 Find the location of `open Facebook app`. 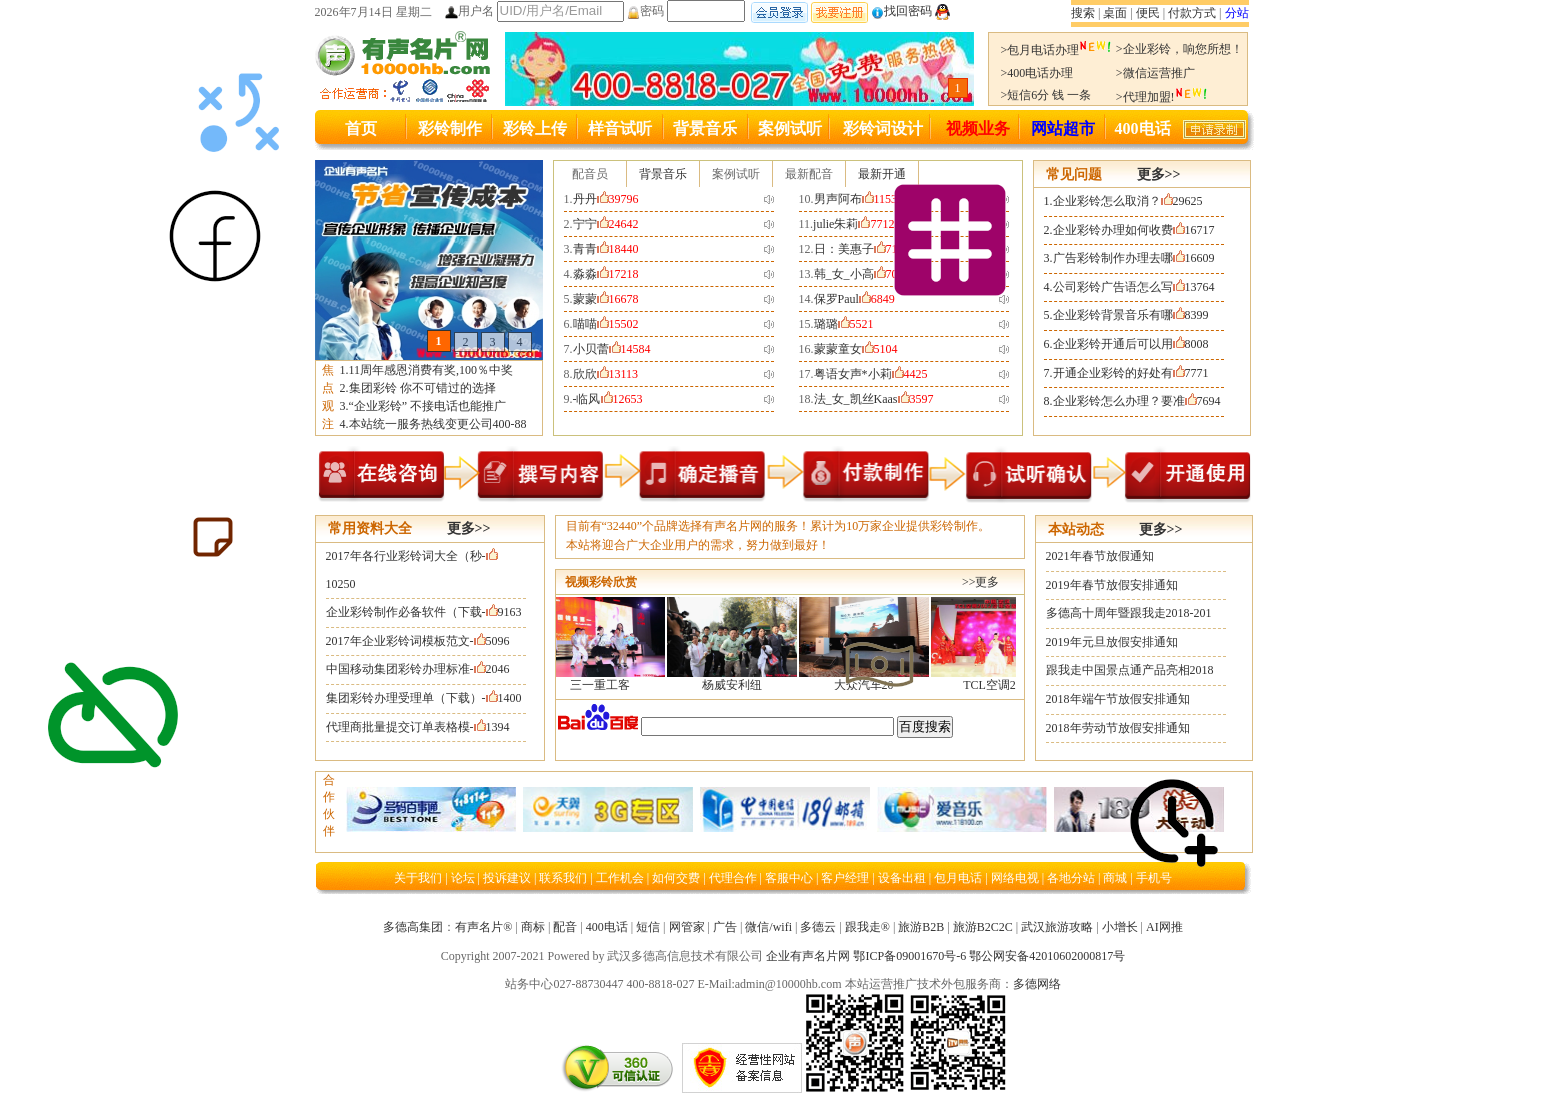

open Facebook app is located at coordinates (215, 236).